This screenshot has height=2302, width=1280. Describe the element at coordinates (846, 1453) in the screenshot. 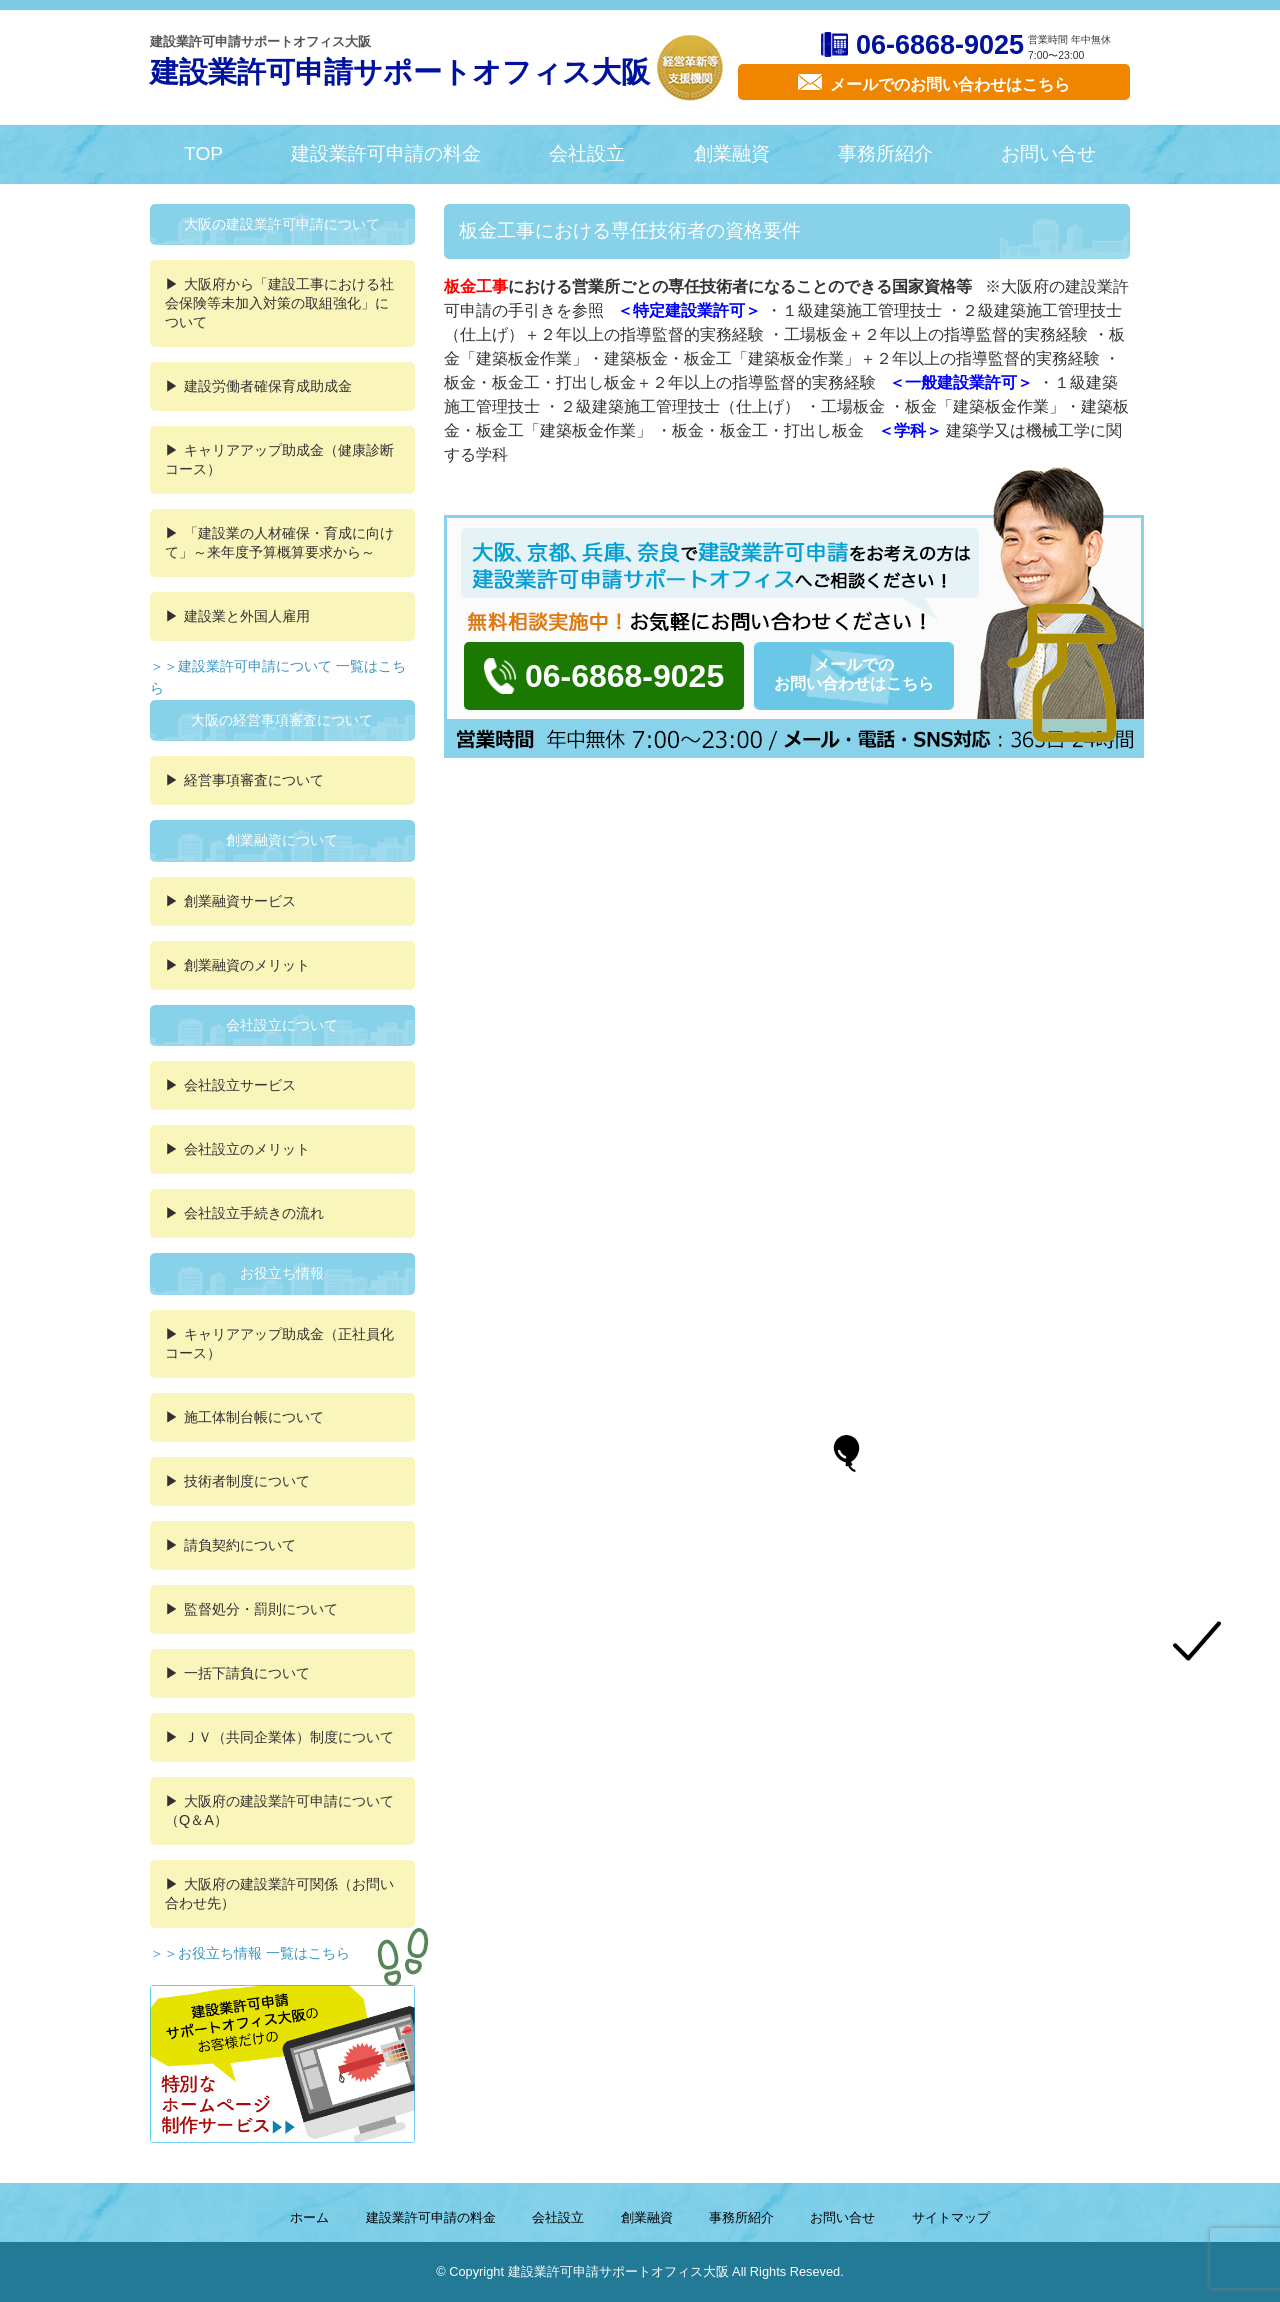

I see `indicates a celebration or birthday event` at that location.